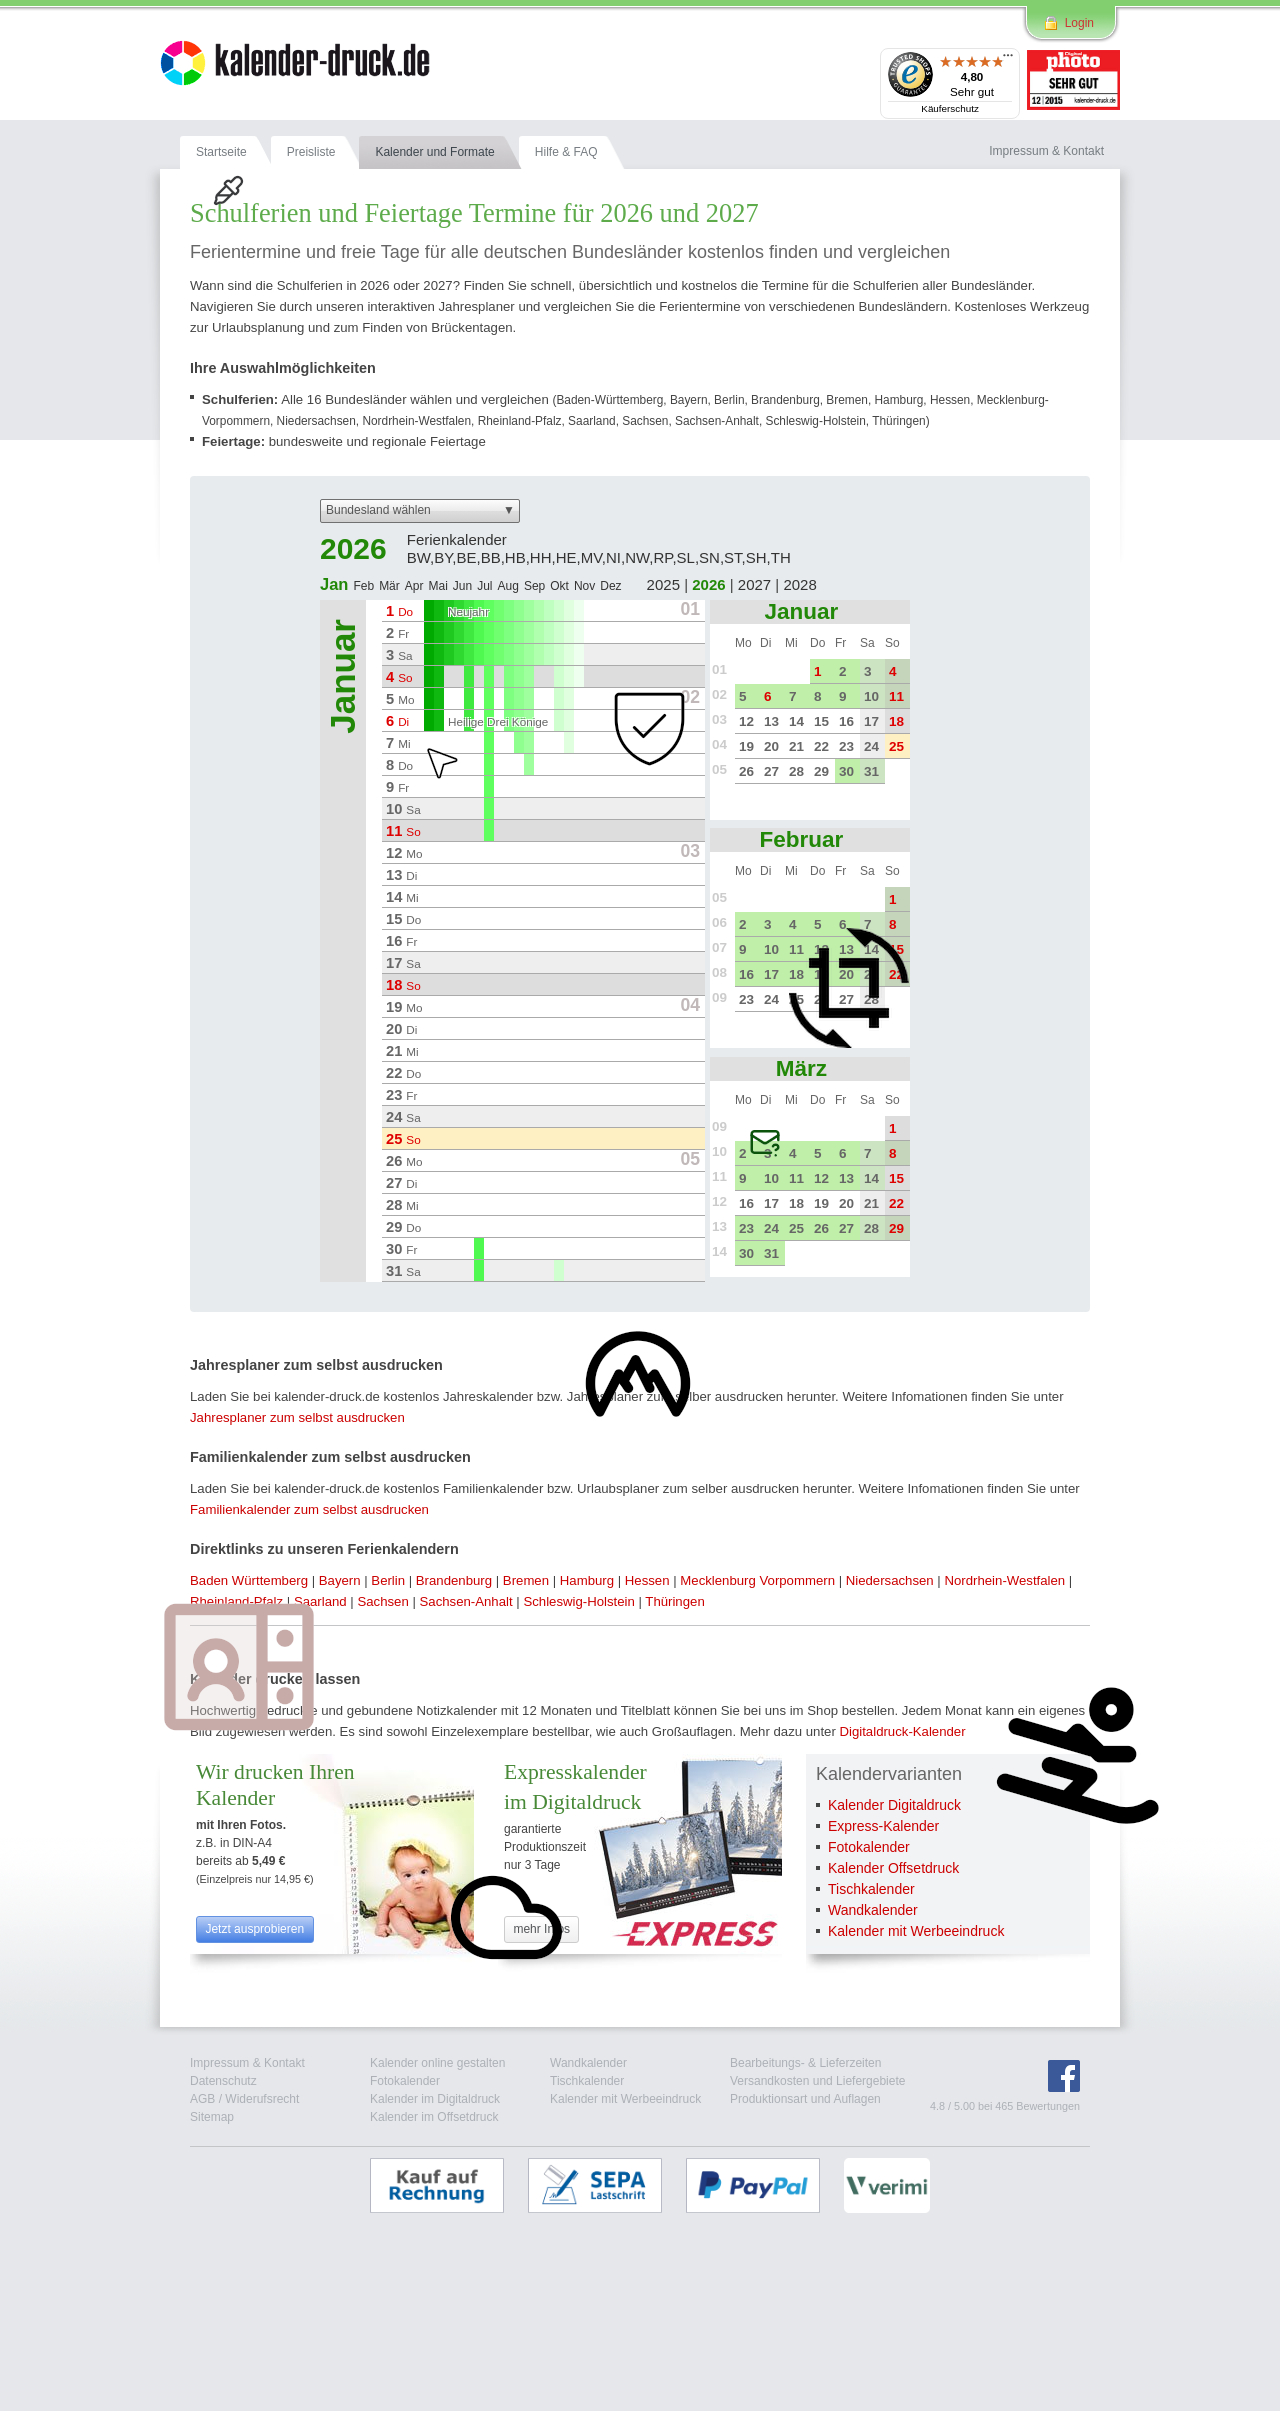  What do you see at coordinates (440, 761) in the screenshot?
I see `tap to navigate to a destination` at bounding box center [440, 761].